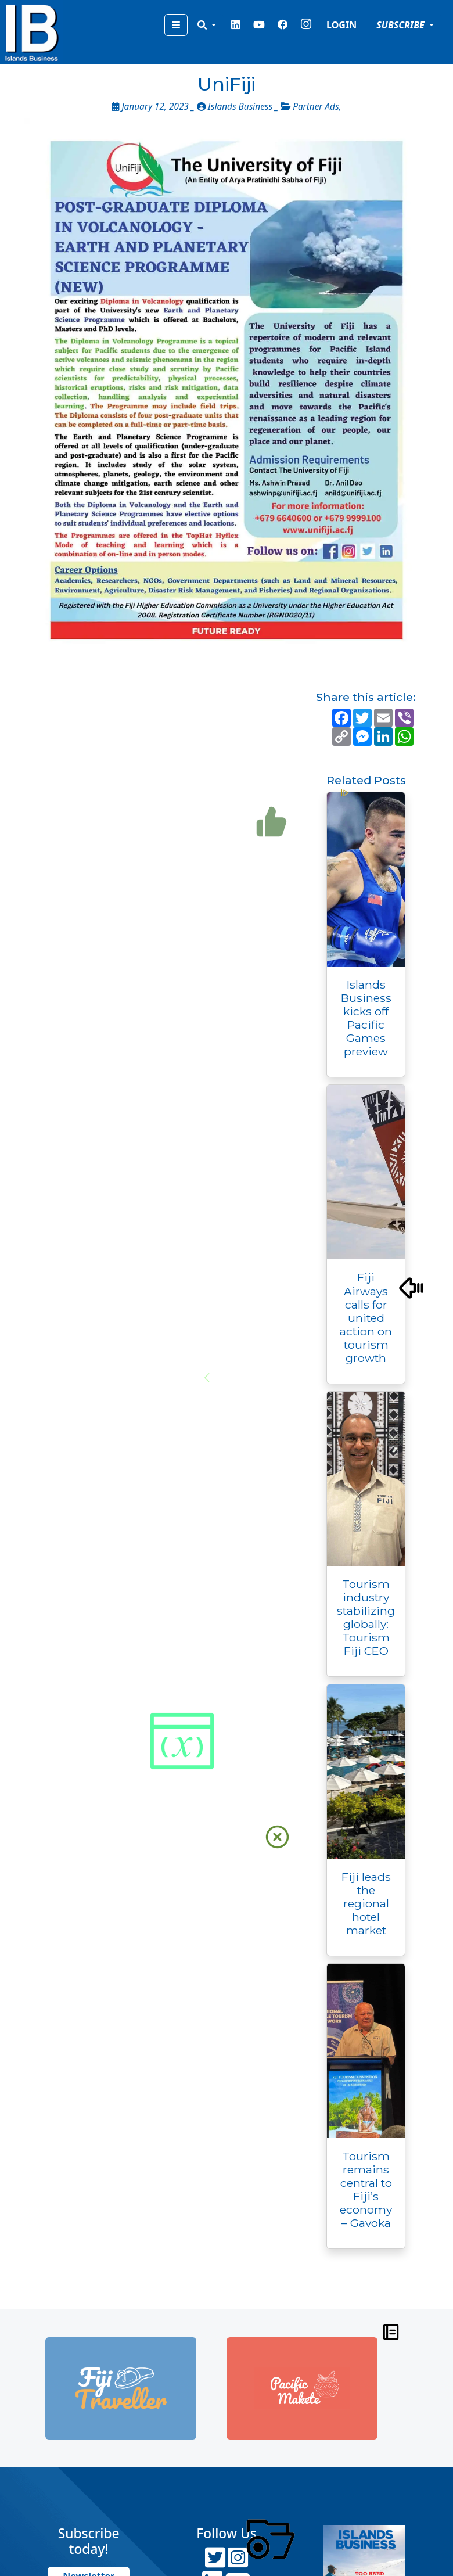 Image resolution: width=453 pixels, height=2576 pixels. Describe the element at coordinates (271, 821) in the screenshot. I see `like or upvote content` at that location.